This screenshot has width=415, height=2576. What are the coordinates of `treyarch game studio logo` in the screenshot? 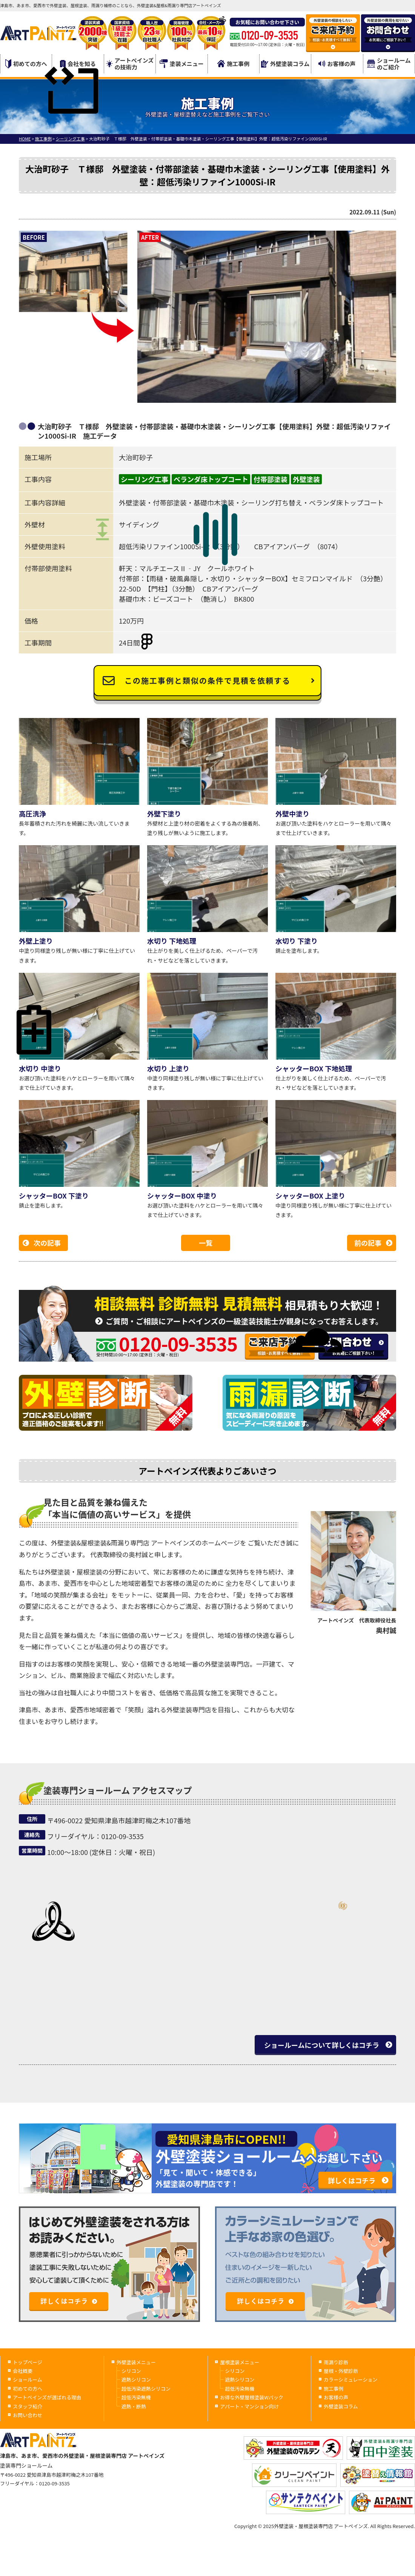 It's located at (53, 1921).